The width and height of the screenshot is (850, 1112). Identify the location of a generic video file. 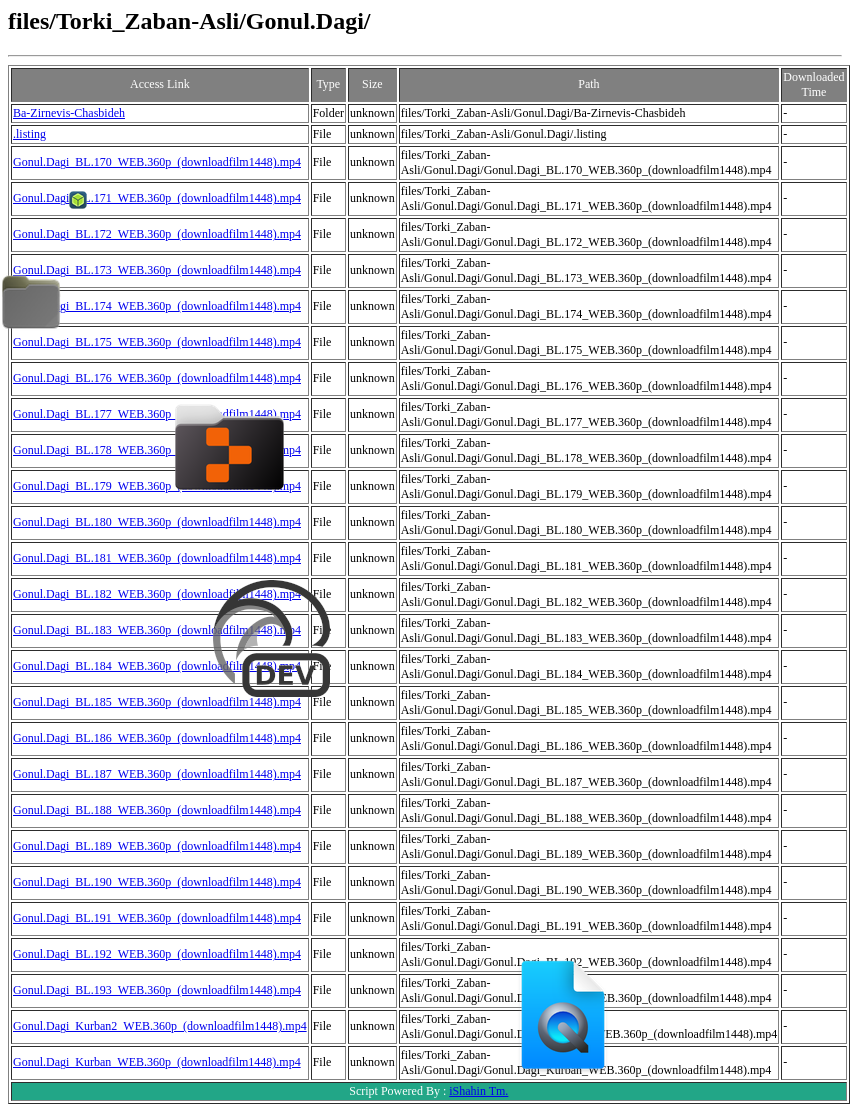
(563, 1017).